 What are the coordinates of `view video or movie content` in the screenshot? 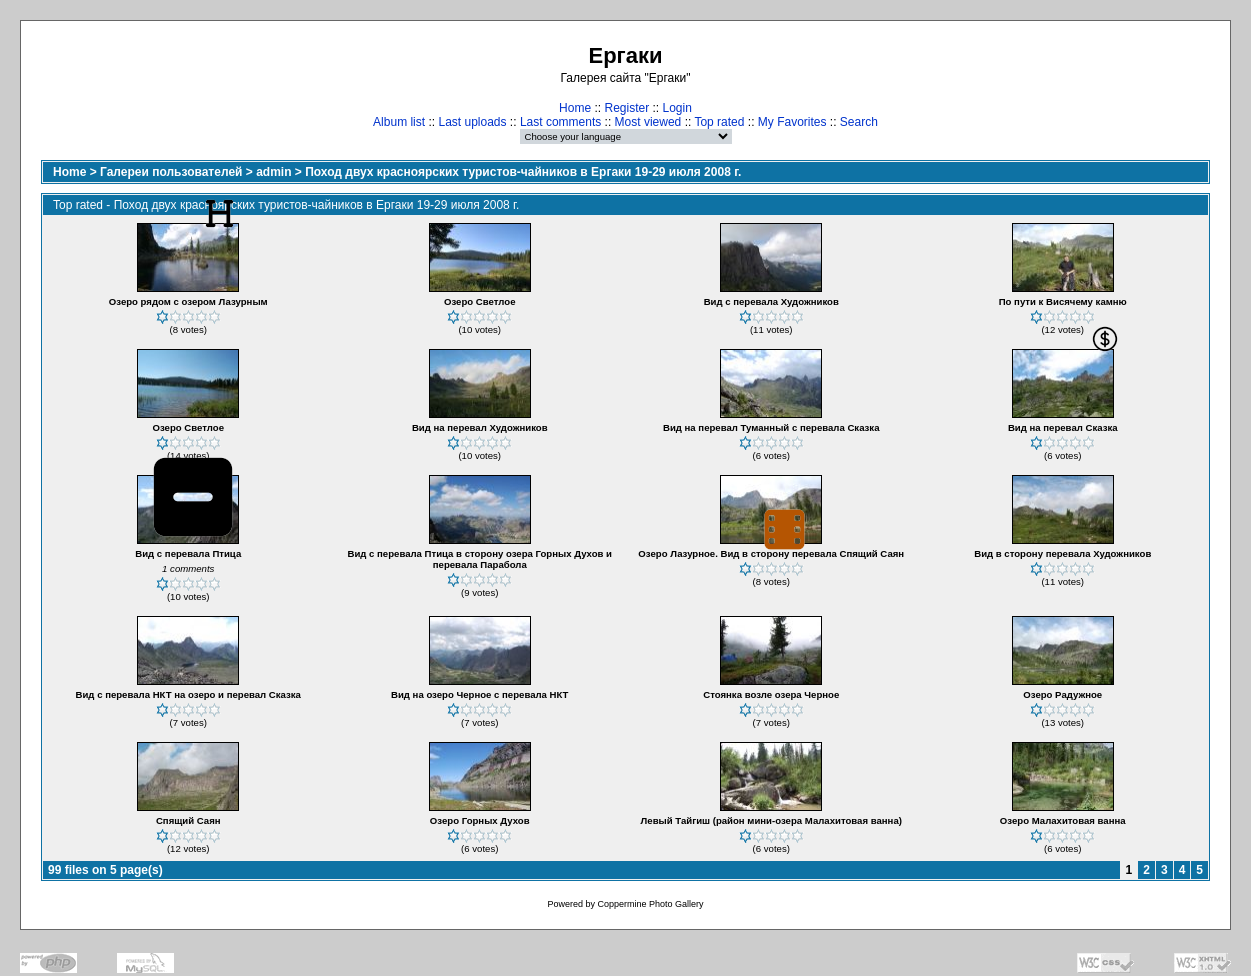 It's located at (784, 529).